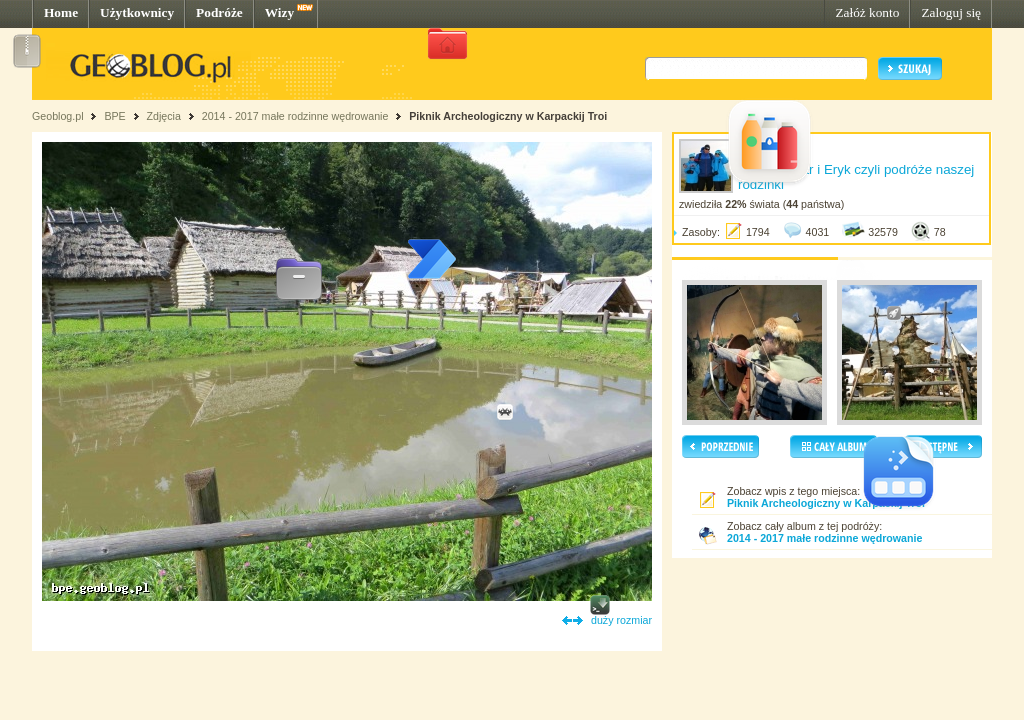 This screenshot has height=720, width=1024. What do you see at coordinates (600, 605) in the screenshot?
I see `open guake drop-down terminal` at bounding box center [600, 605].